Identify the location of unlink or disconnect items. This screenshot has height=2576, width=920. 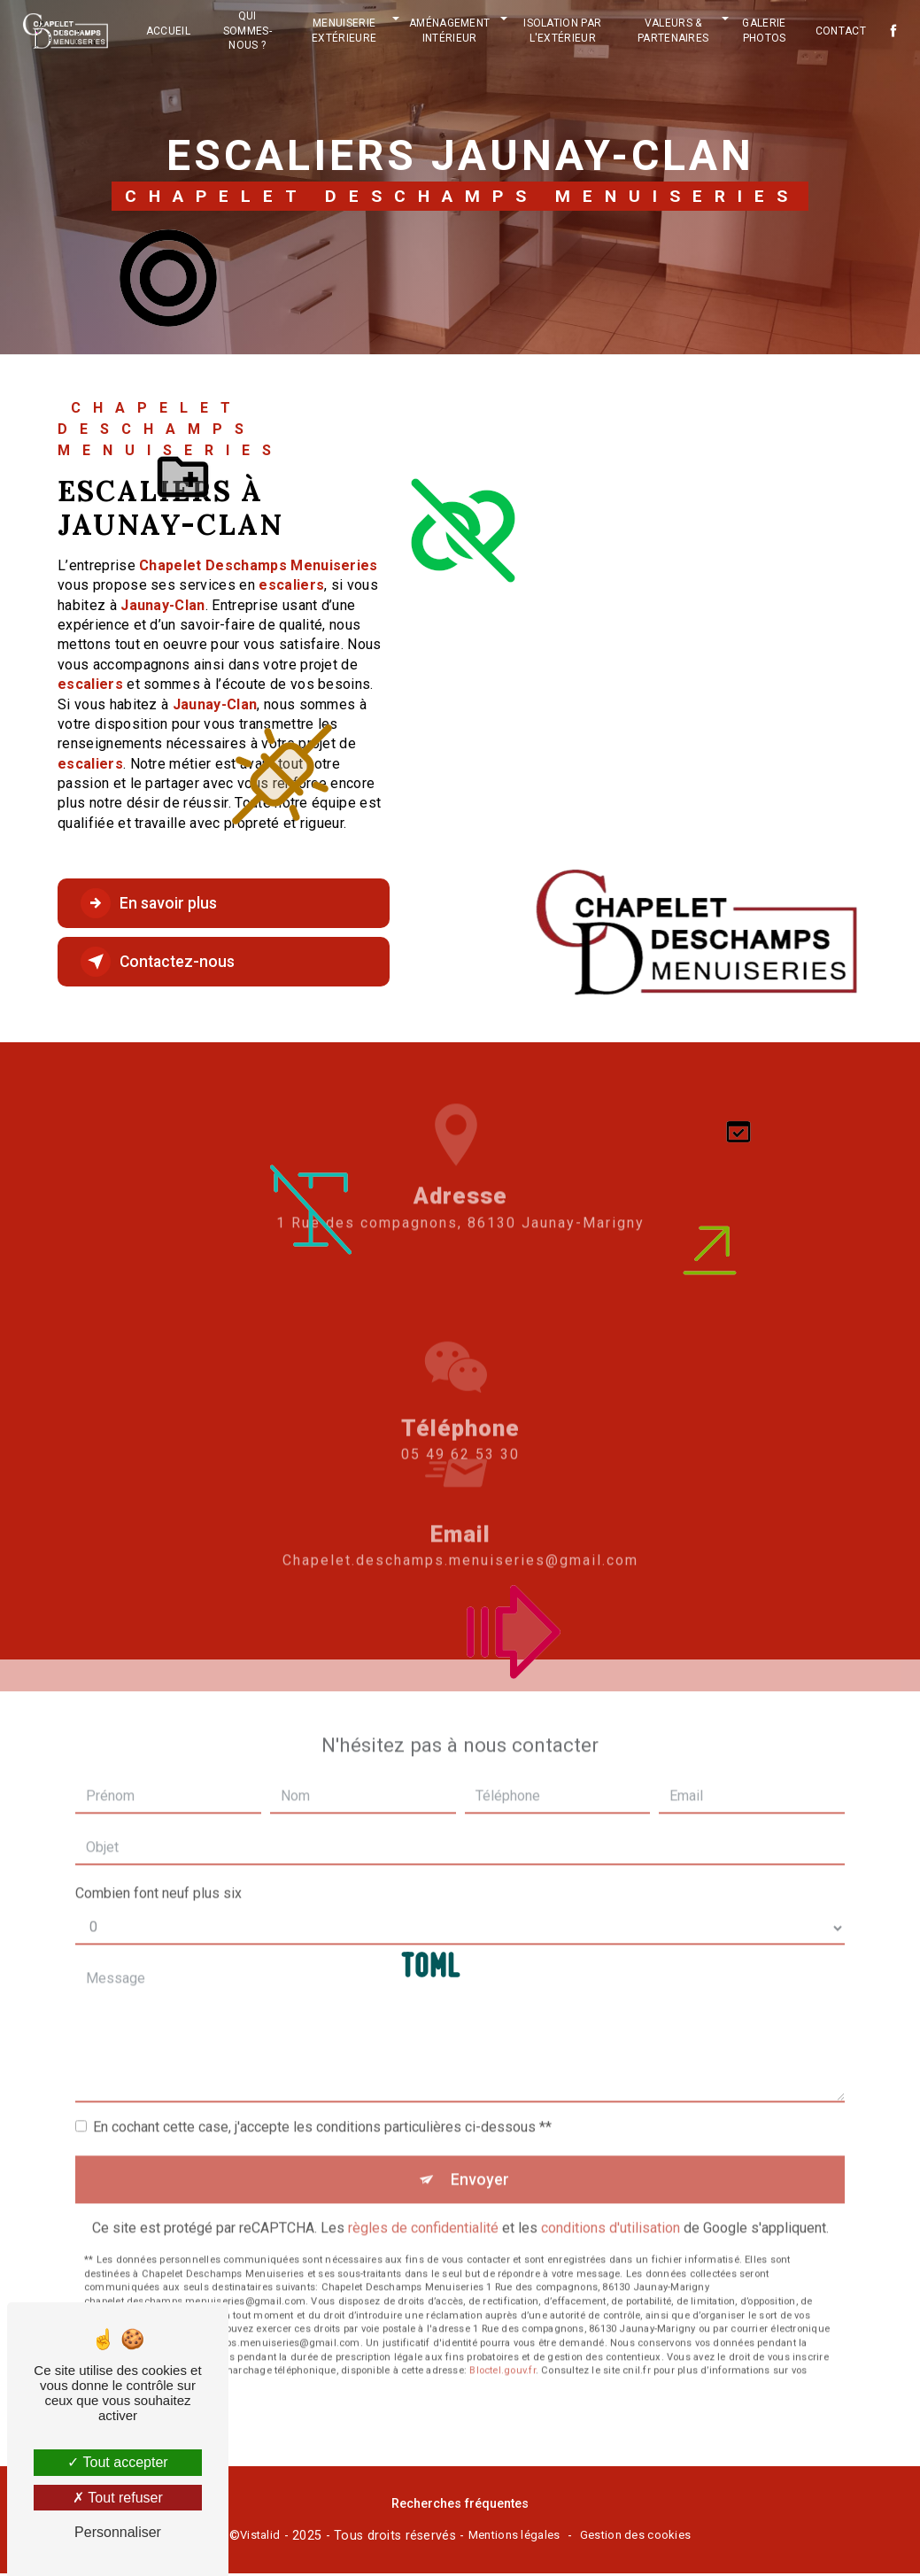
(463, 530).